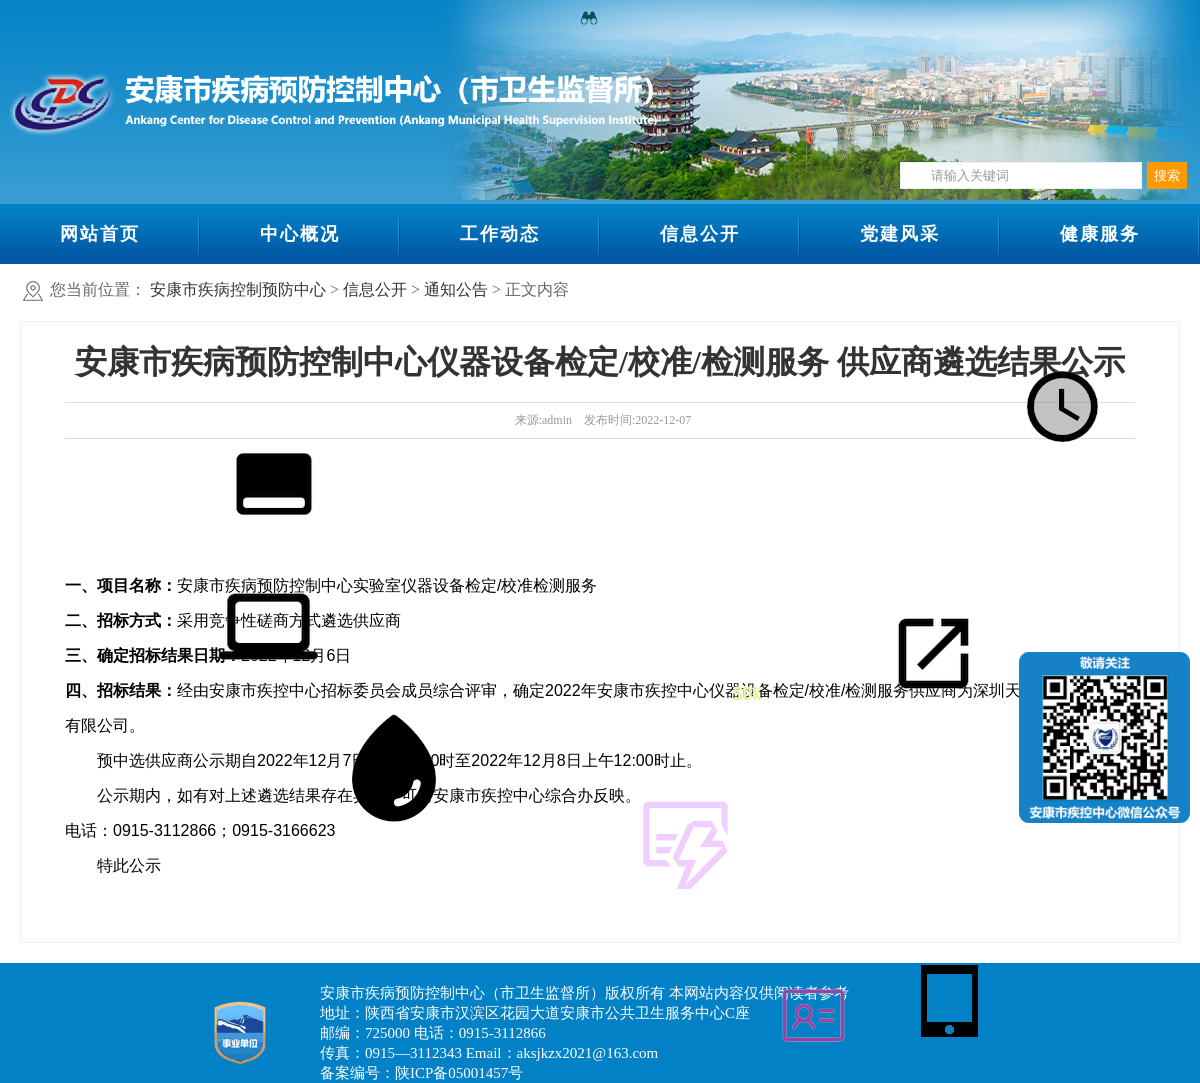 The height and width of the screenshot is (1083, 1200). What do you see at coordinates (268, 626) in the screenshot?
I see `access laptop or computer settings` at bounding box center [268, 626].